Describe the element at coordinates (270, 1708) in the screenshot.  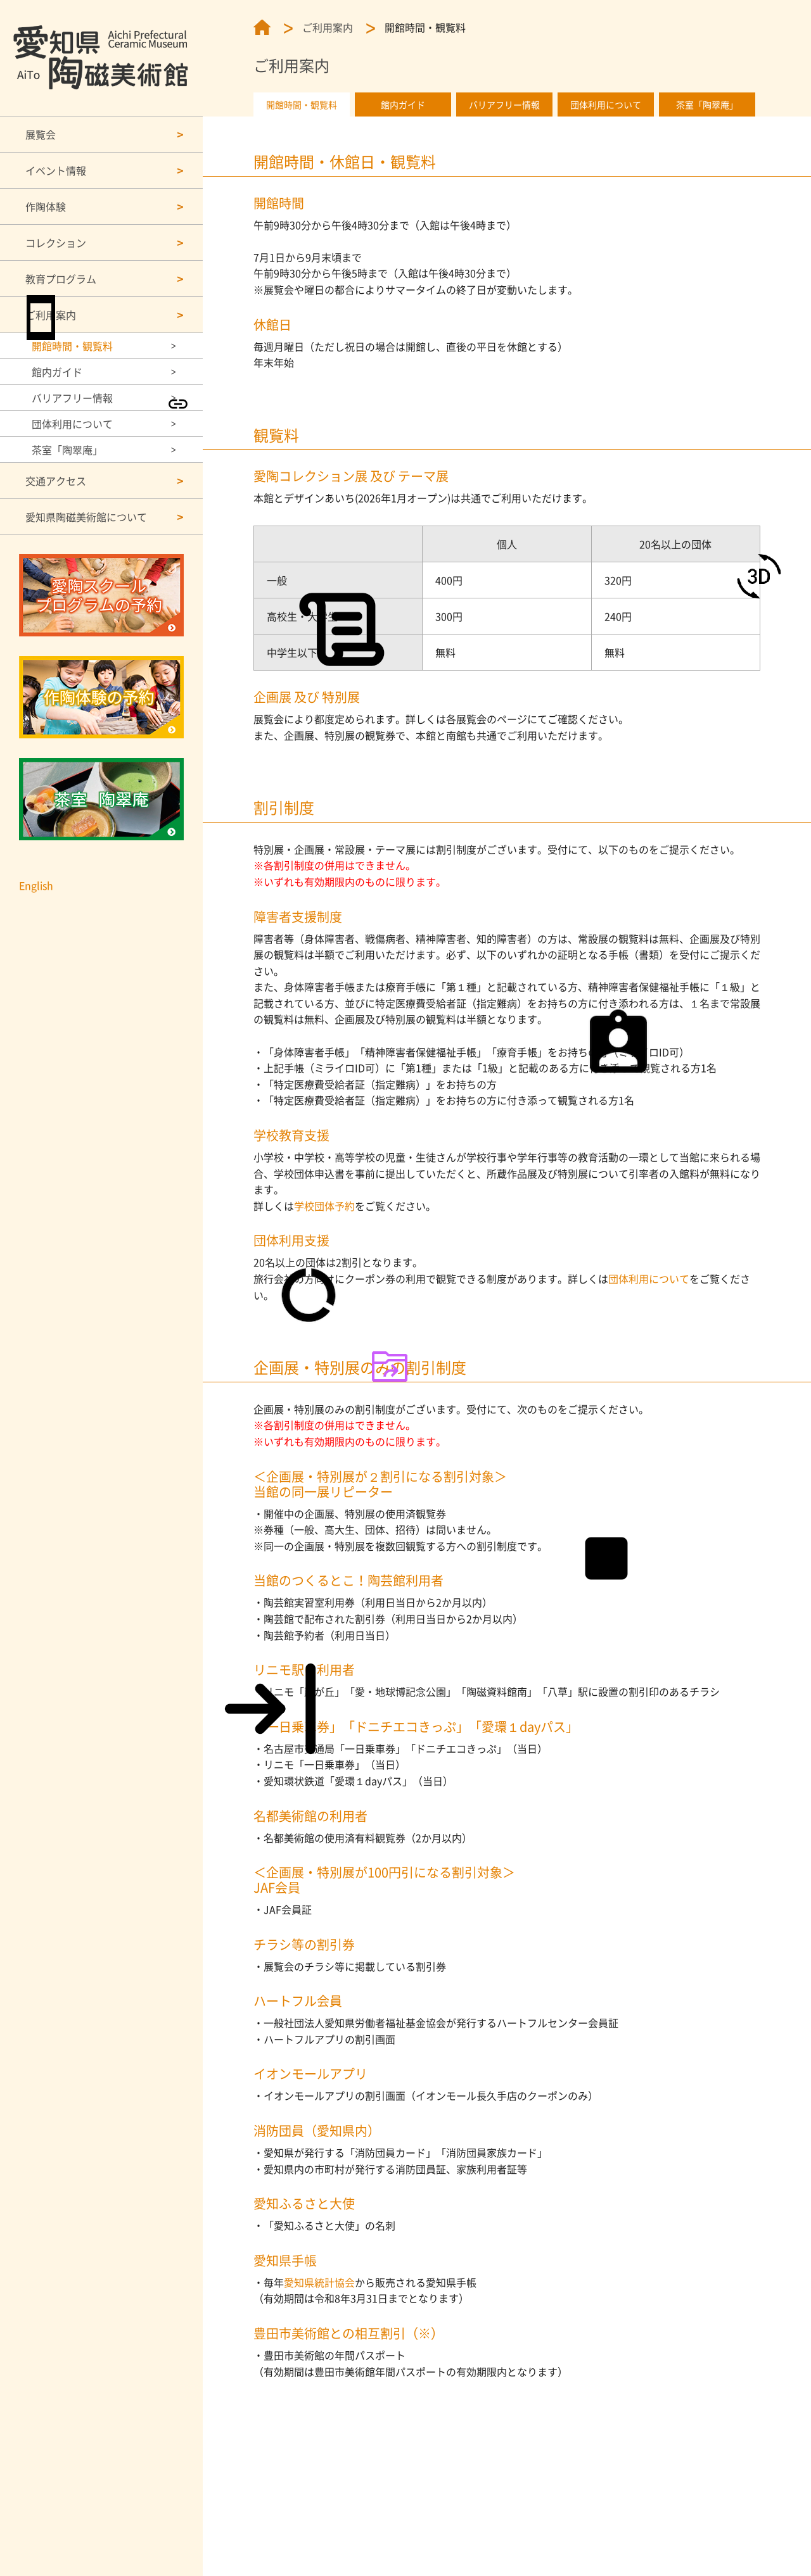
I see `collapse sidebar or panel to the right` at that location.